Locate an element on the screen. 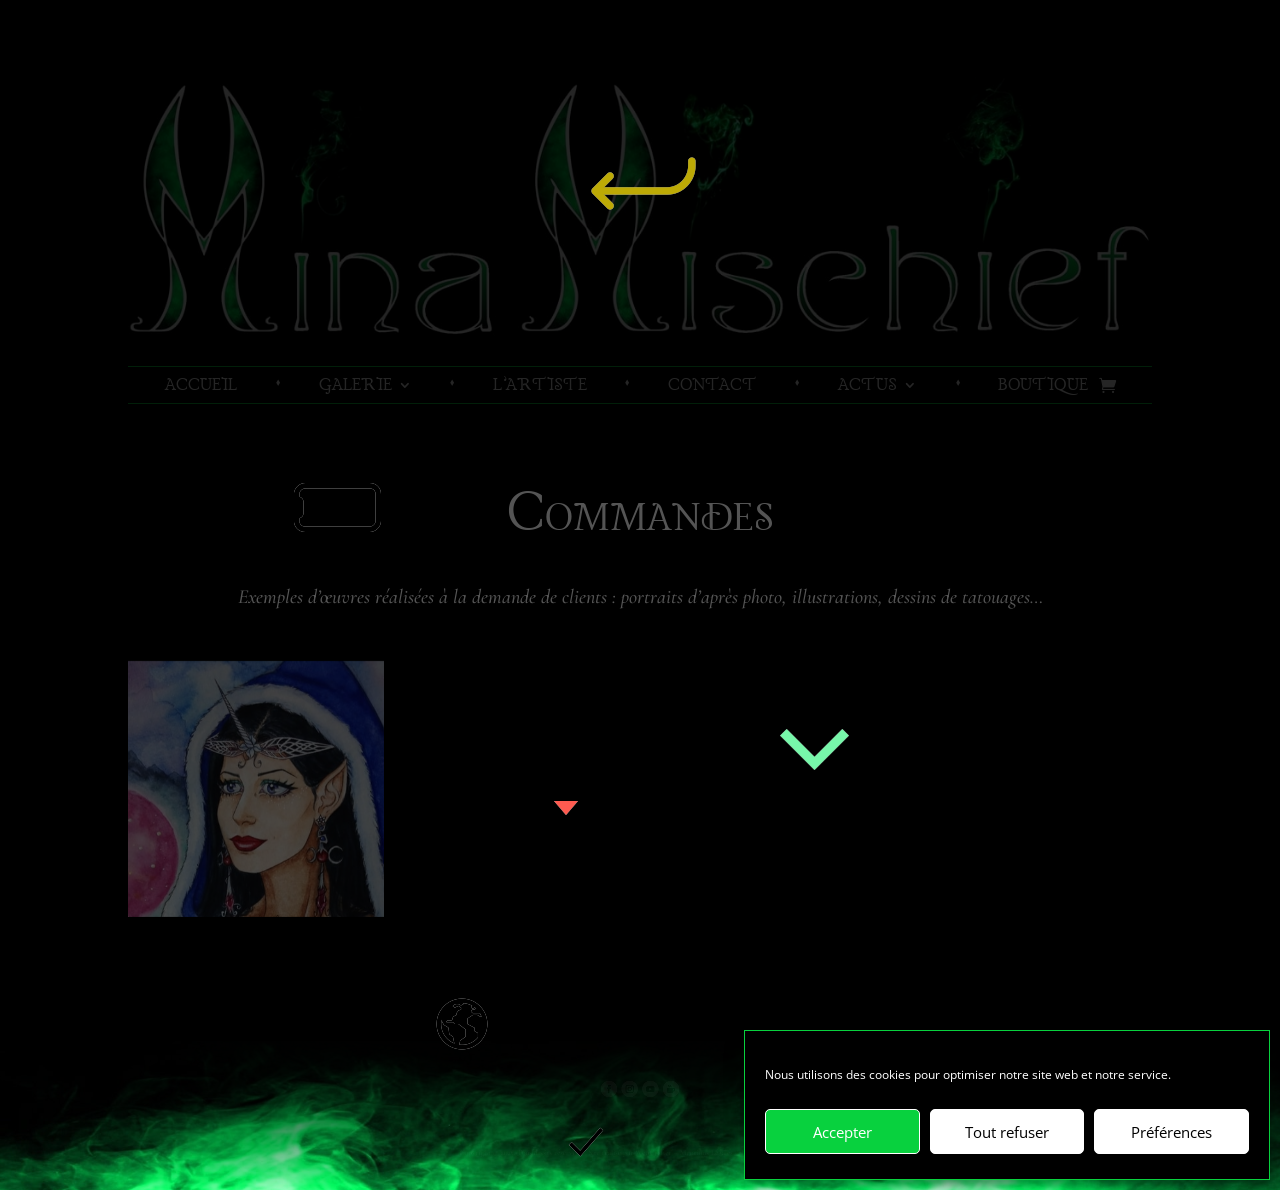 This screenshot has height=1190, width=1280. rotate device to landscape mode is located at coordinates (337, 507).